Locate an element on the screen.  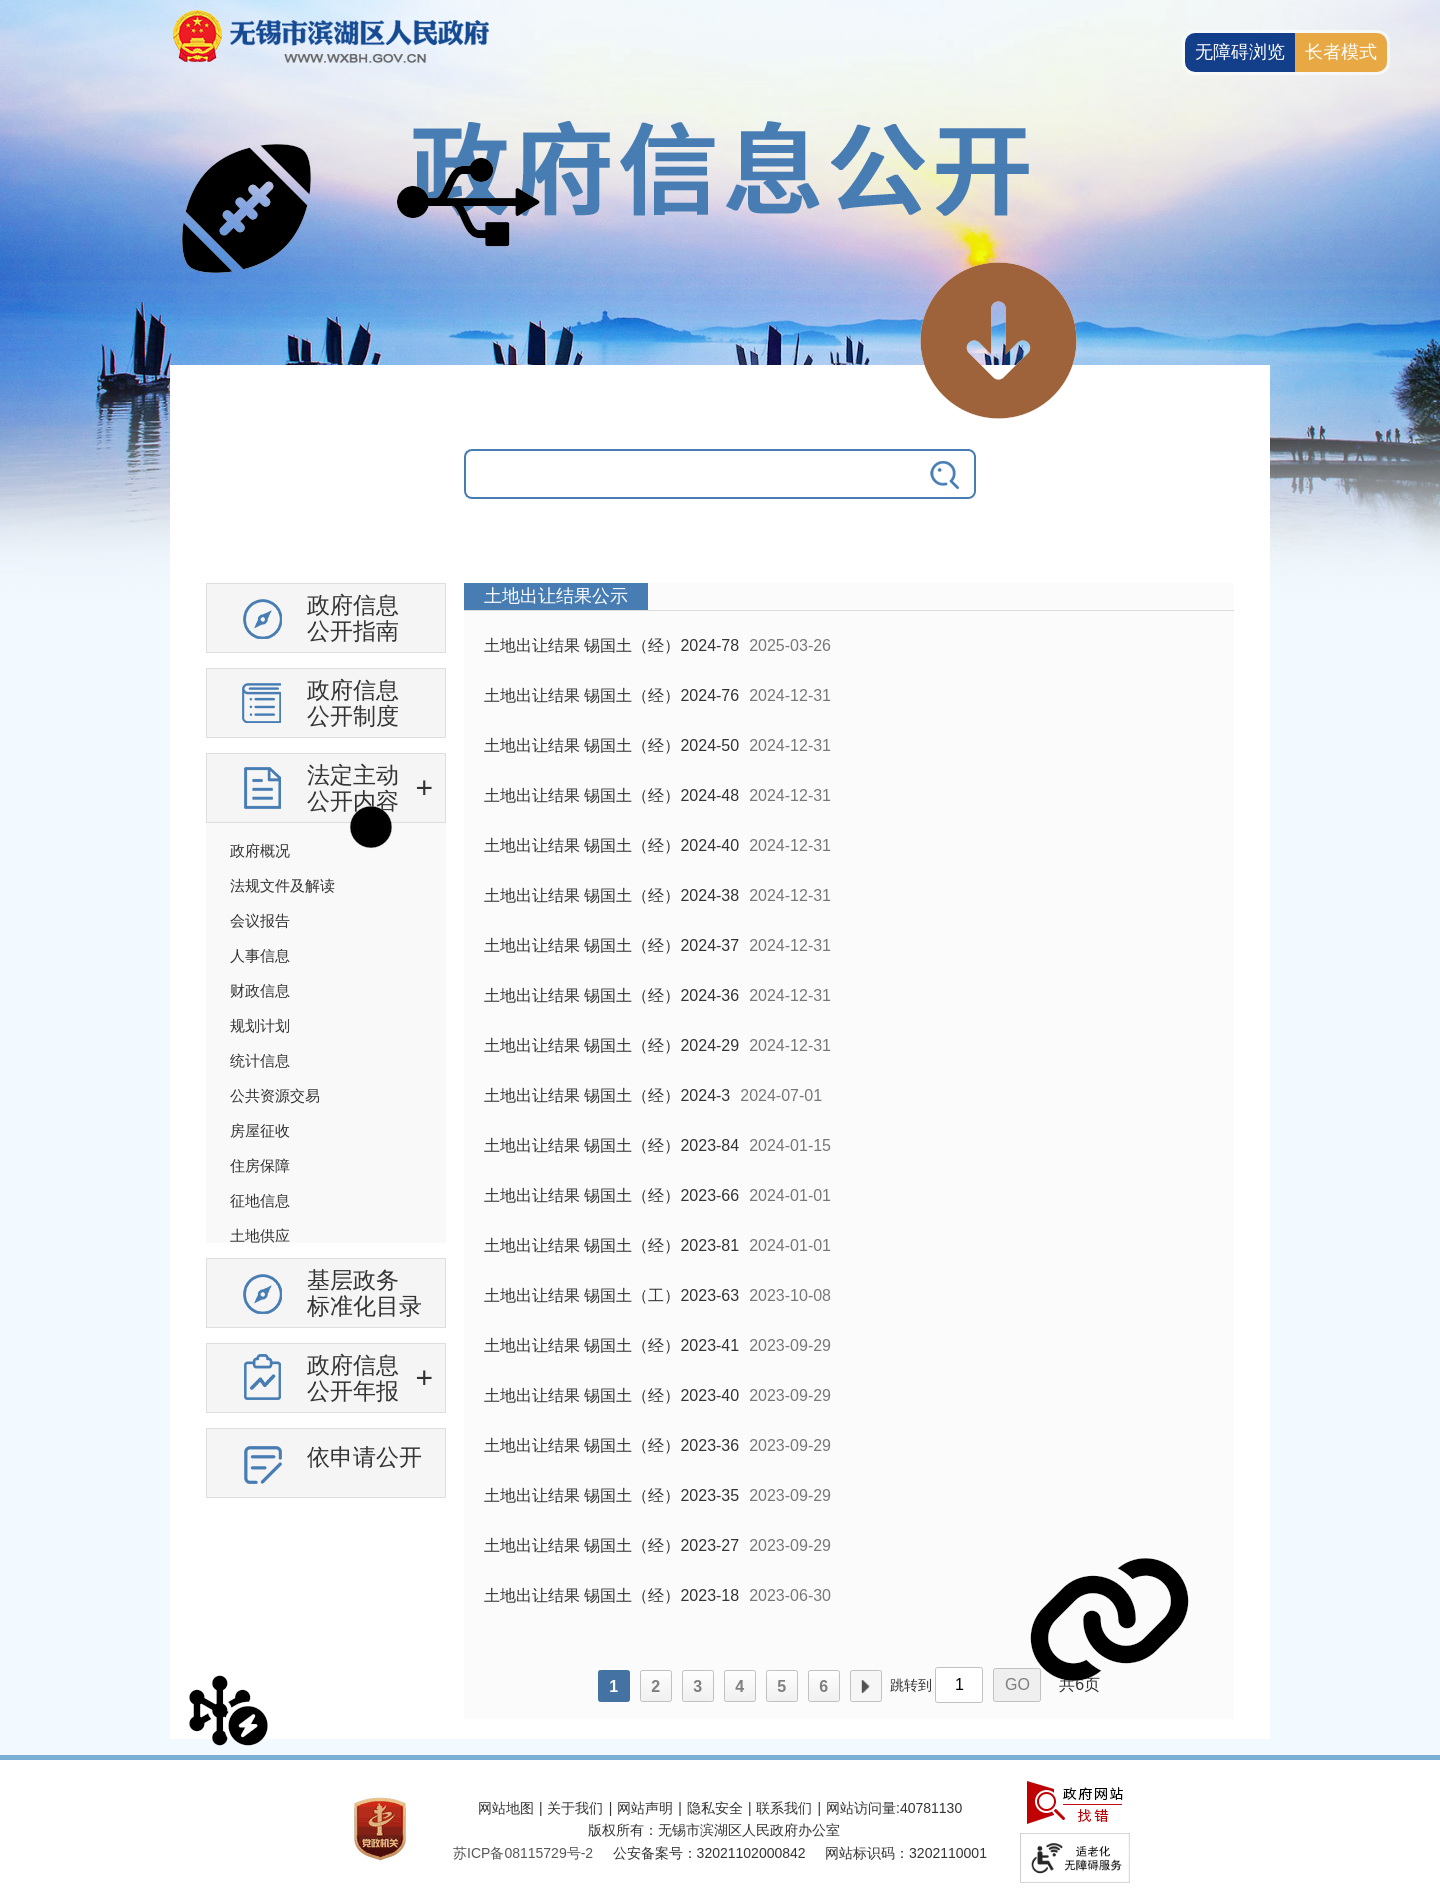
indicates USB connection available is located at coordinates (469, 202).